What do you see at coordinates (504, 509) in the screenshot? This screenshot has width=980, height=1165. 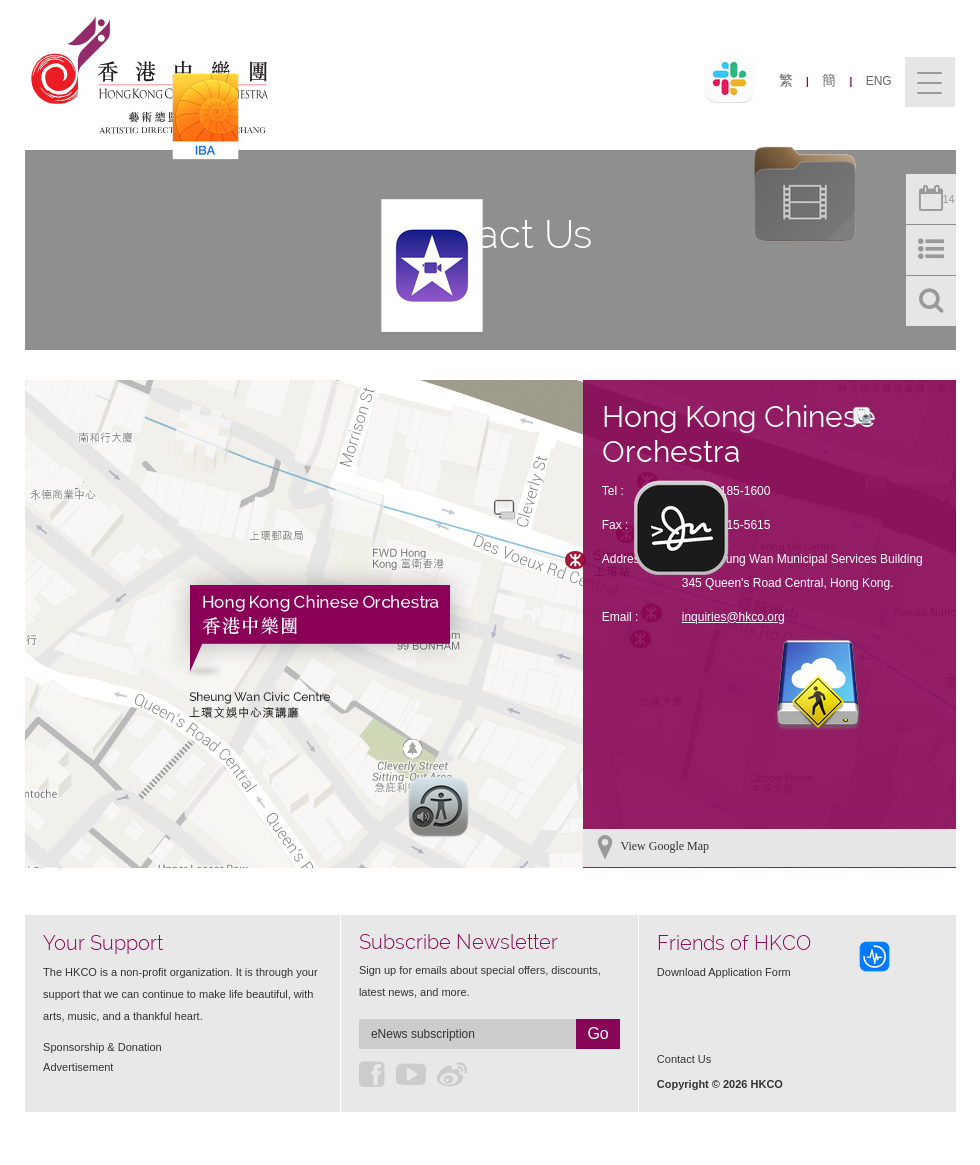 I see `access computer or desktop settings` at bounding box center [504, 509].